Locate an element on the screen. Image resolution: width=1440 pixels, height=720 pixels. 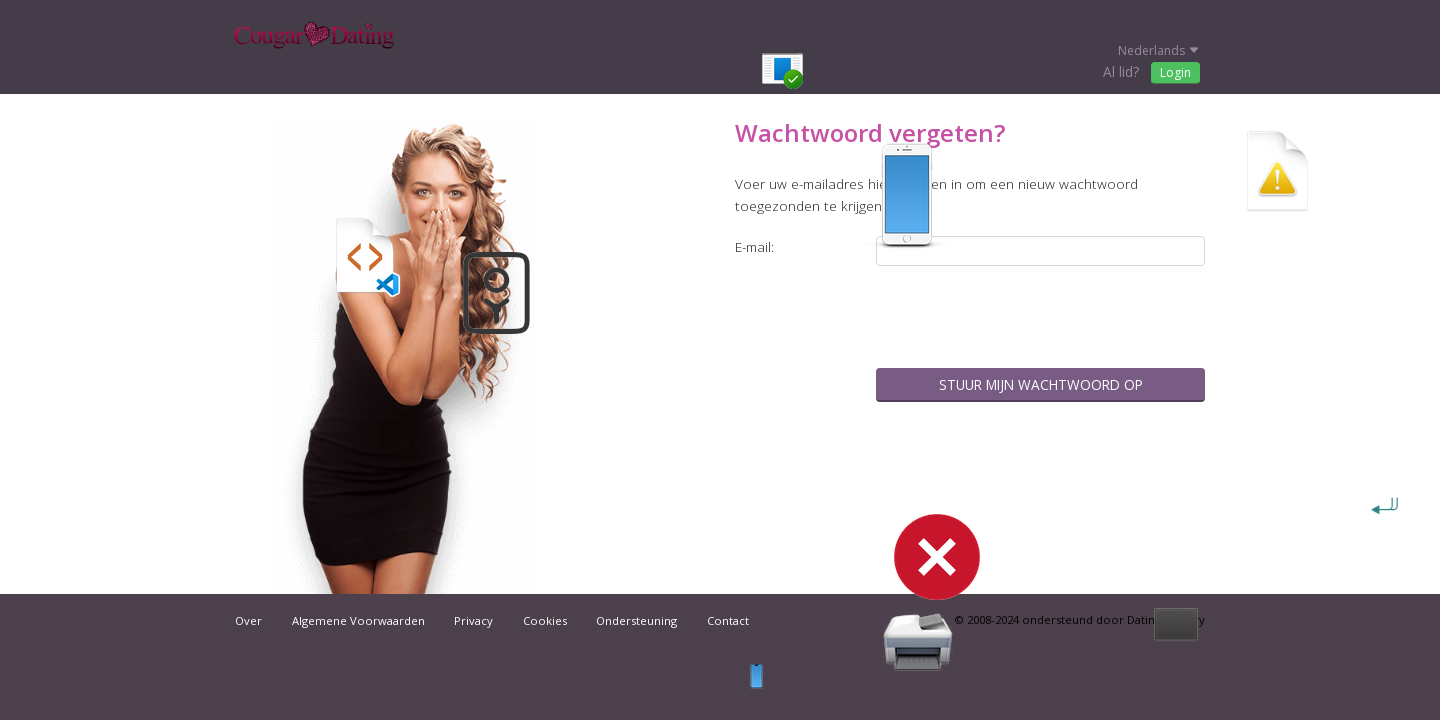
access Time Machine backups is located at coordinates (499, 293).